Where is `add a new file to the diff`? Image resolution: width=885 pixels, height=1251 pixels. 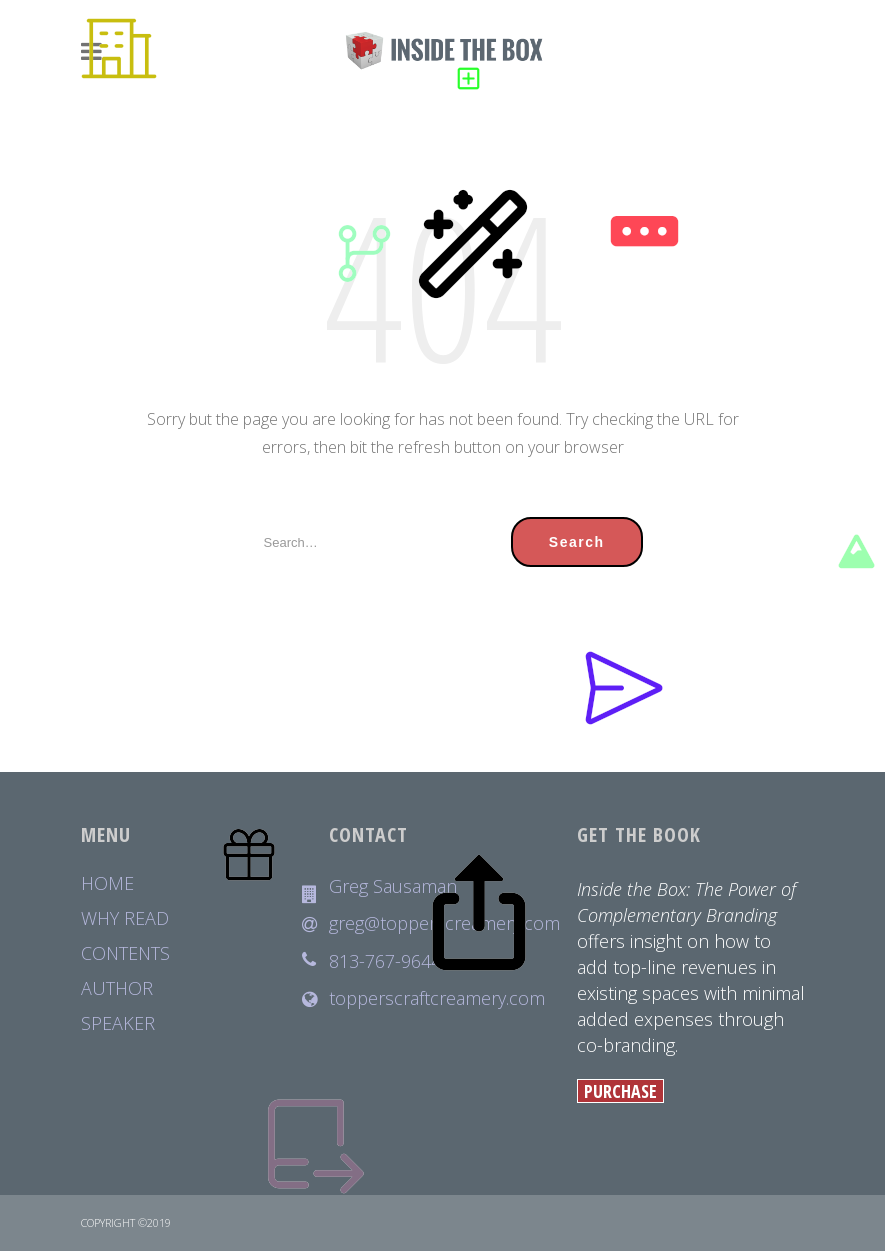 add a new file to the diff is located at coordinates (468, 78).